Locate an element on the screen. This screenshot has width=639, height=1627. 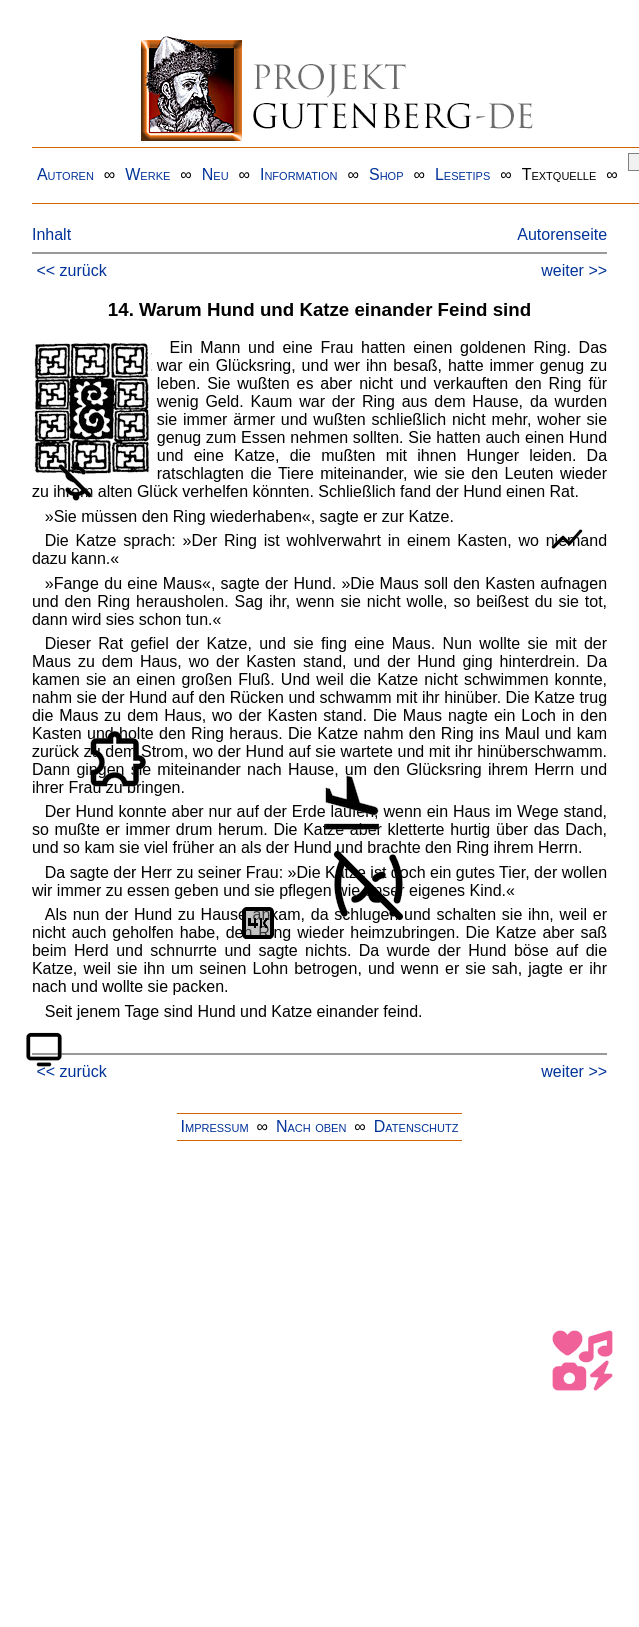
view analytics or statistics is located at coordinates (567, 539).